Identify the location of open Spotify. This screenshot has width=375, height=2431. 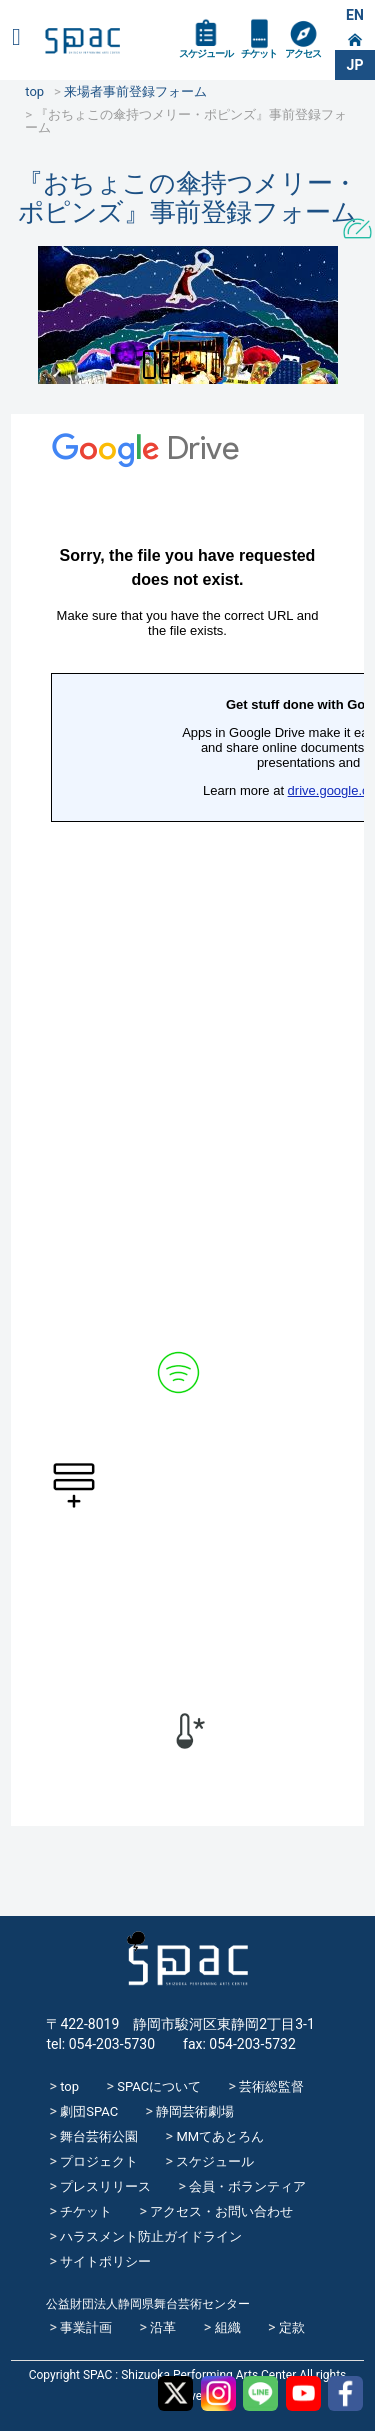
(178, 1372).